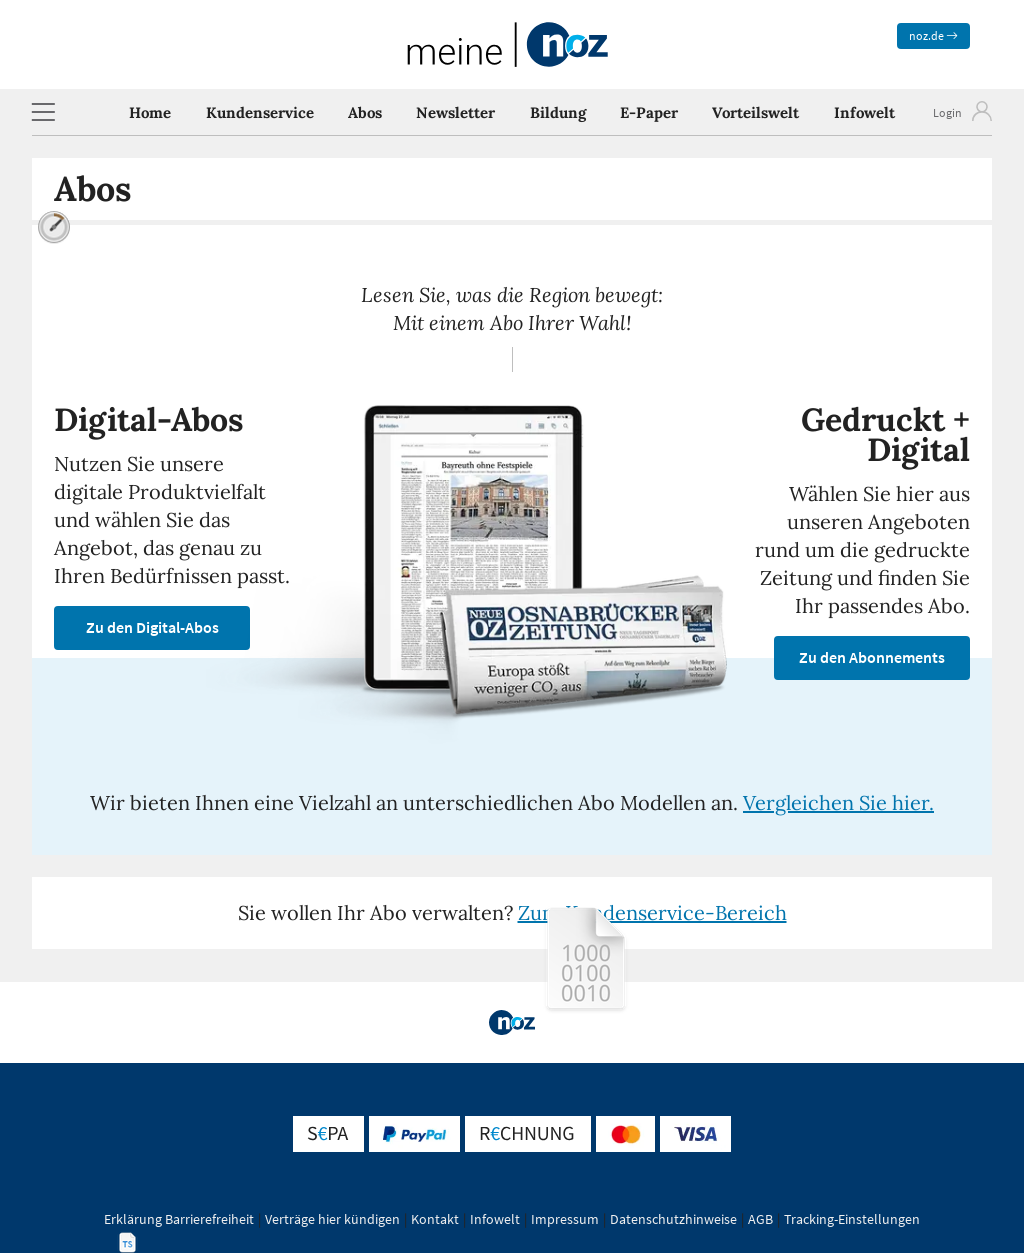  What do you see at coordinates (54, 227) in the screenshot?
I see `open sysprof system profiler` at bounding box center [54, 227].